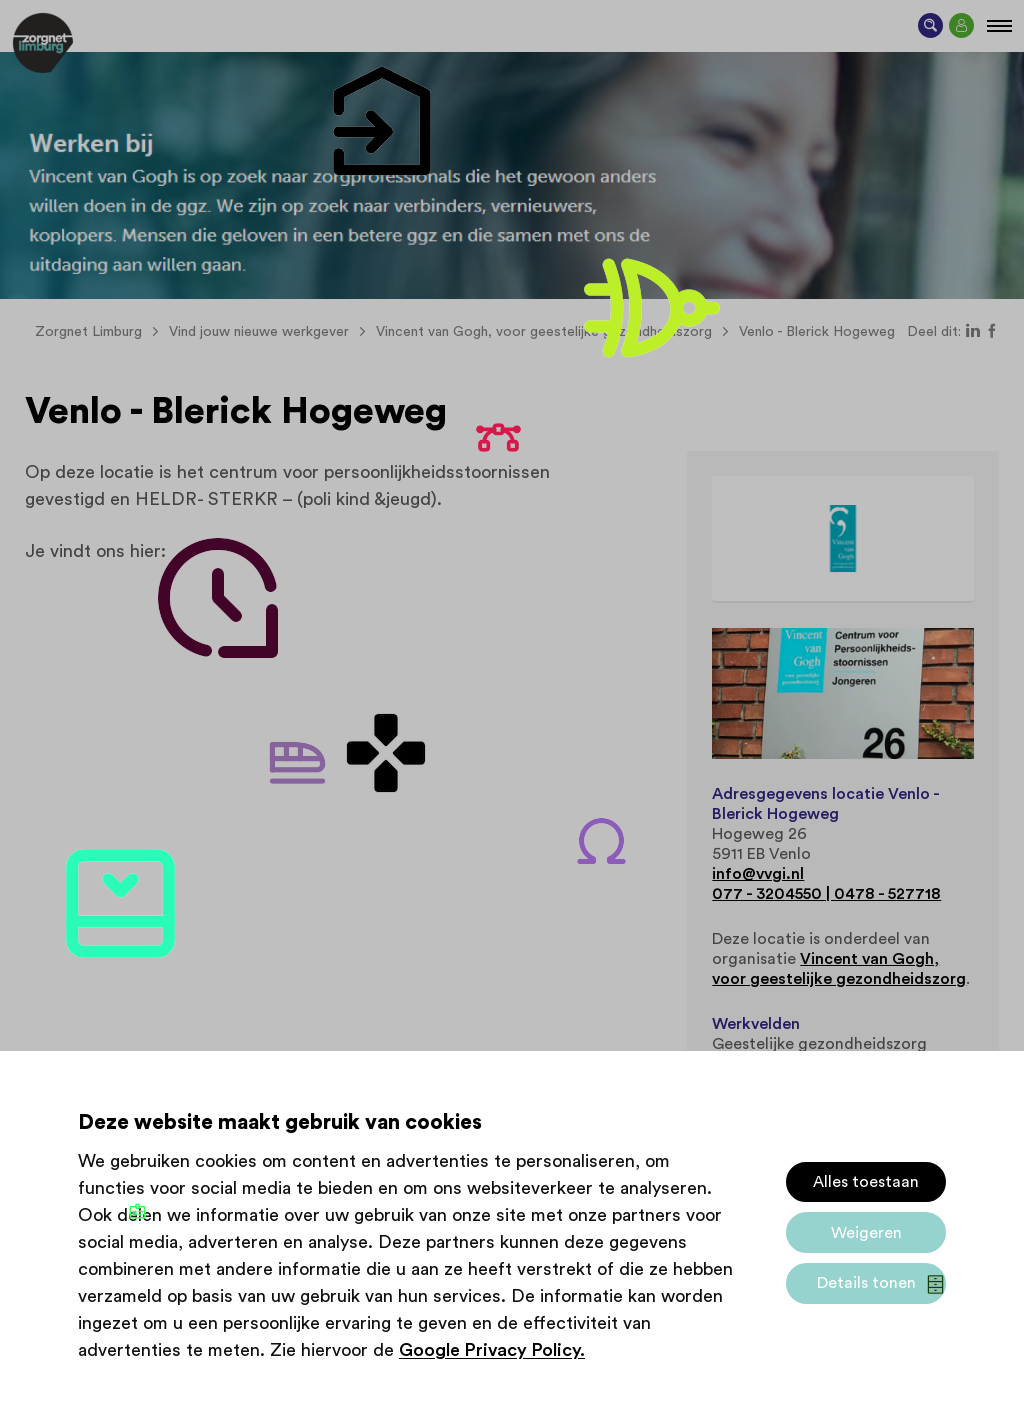  I want to click on transfer funds or items into an account, so click(382, 121).